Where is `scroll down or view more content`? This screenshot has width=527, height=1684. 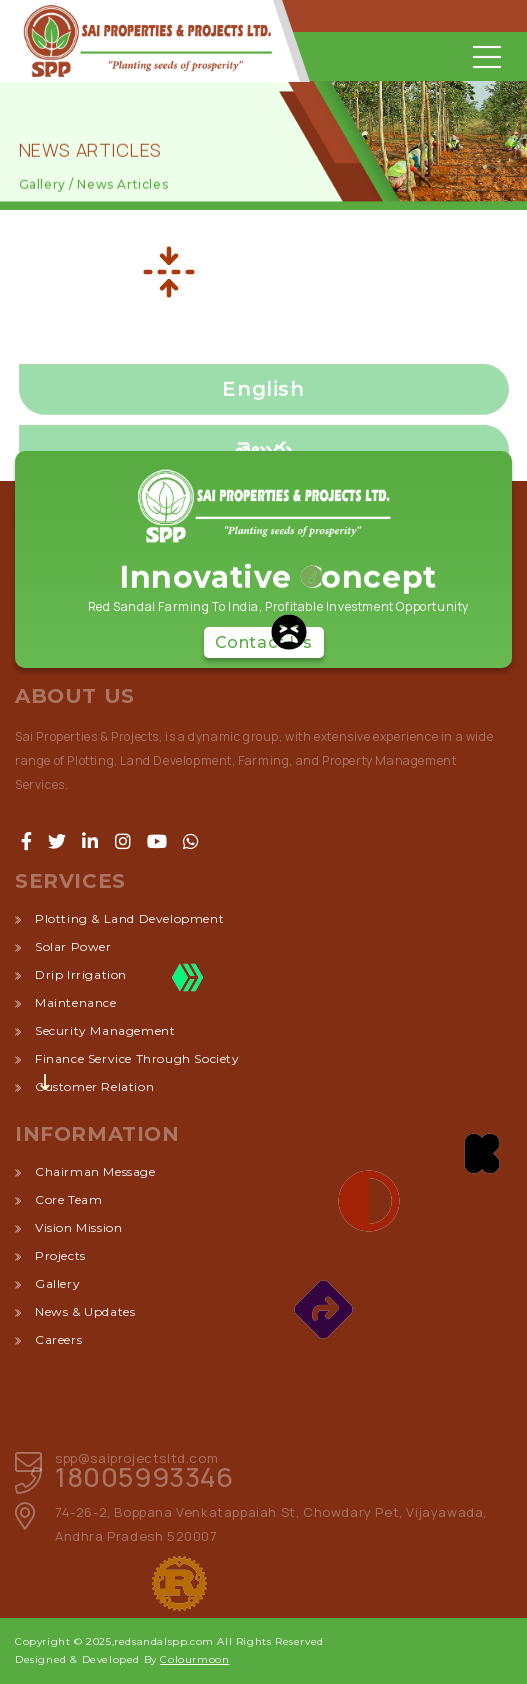
scroll down or view more content is located at coordinates (45, 1082).